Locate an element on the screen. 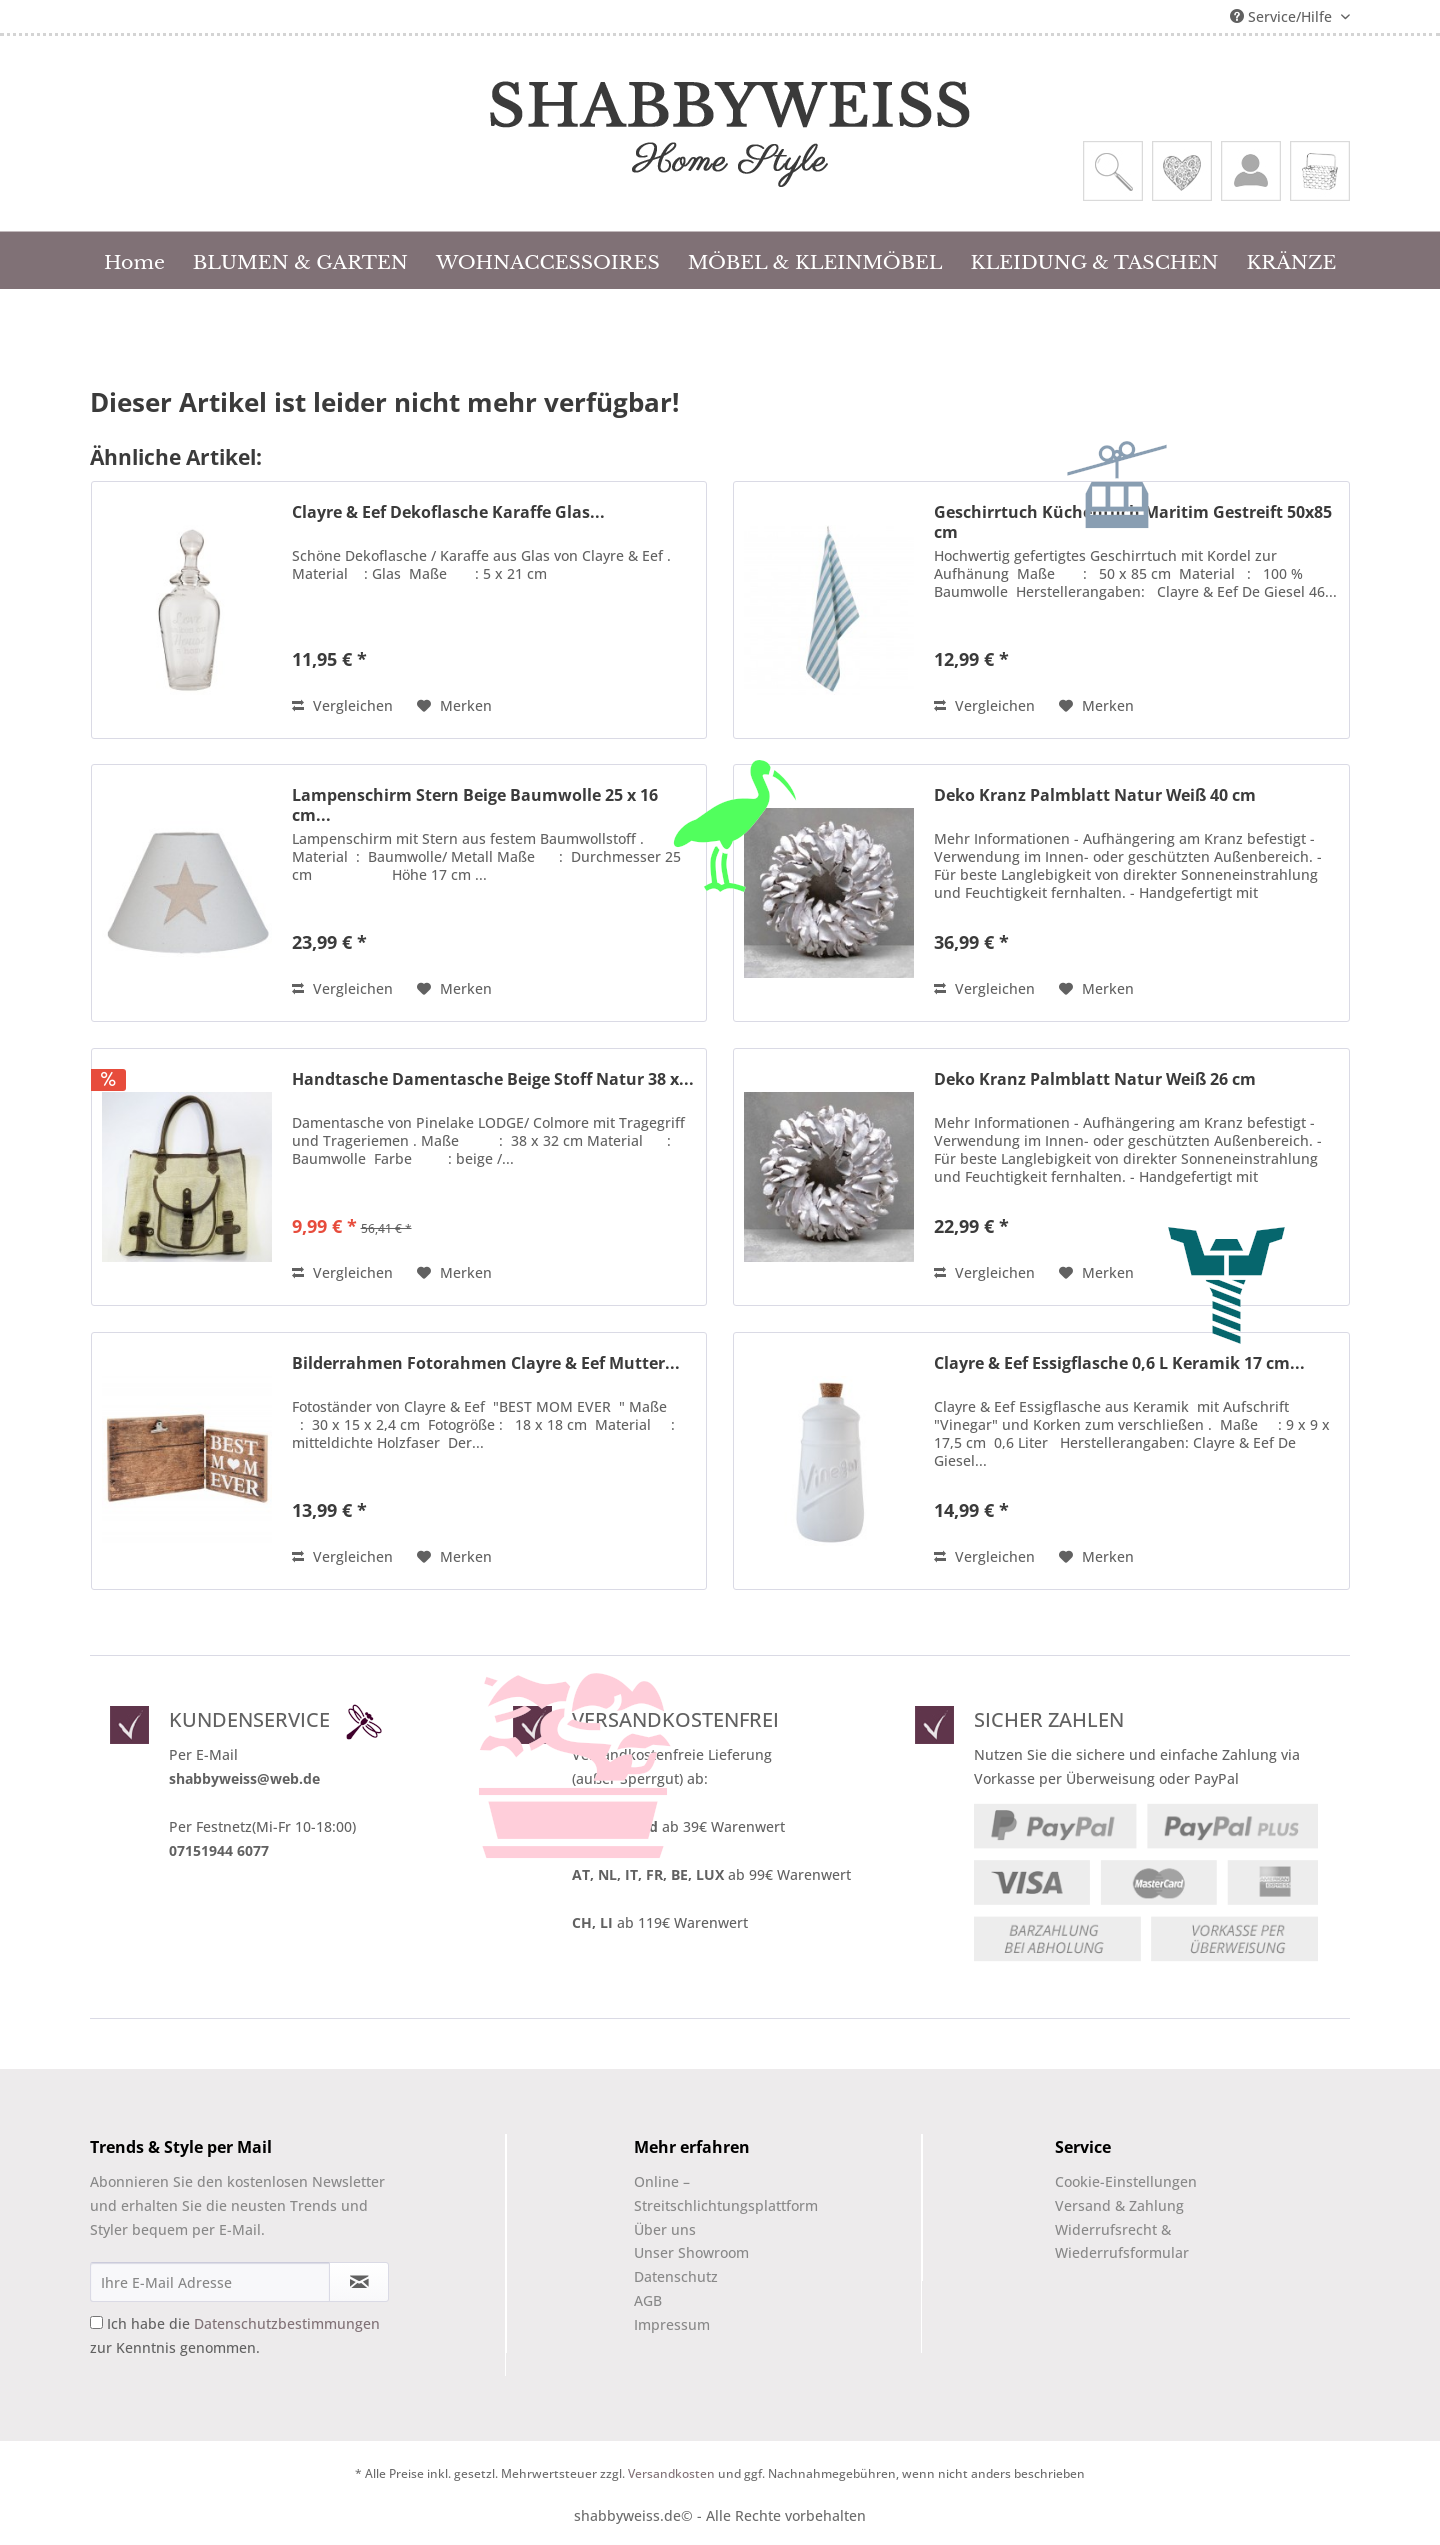  nature or wildlife category indicator is located at coordinates (364, 1722).